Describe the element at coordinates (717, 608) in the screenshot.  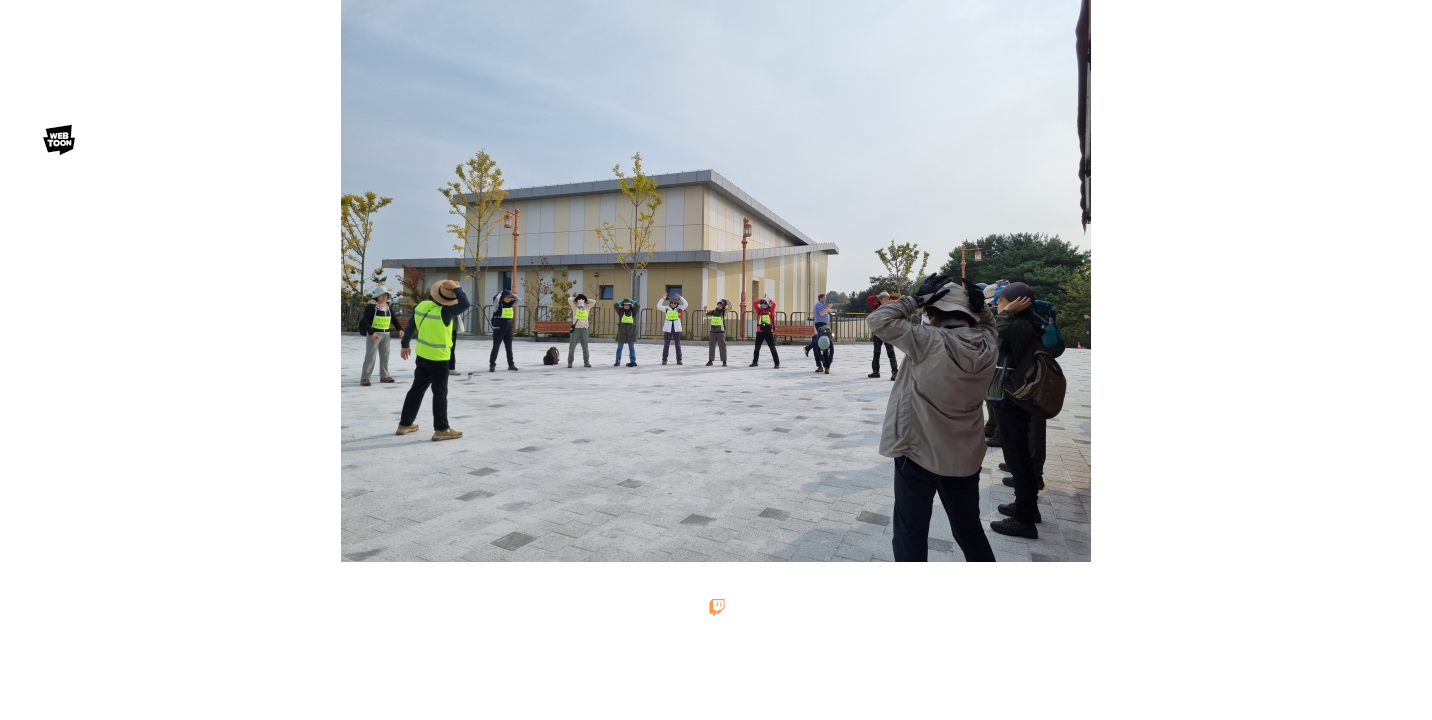
I see `open the Twitch app` at that location.